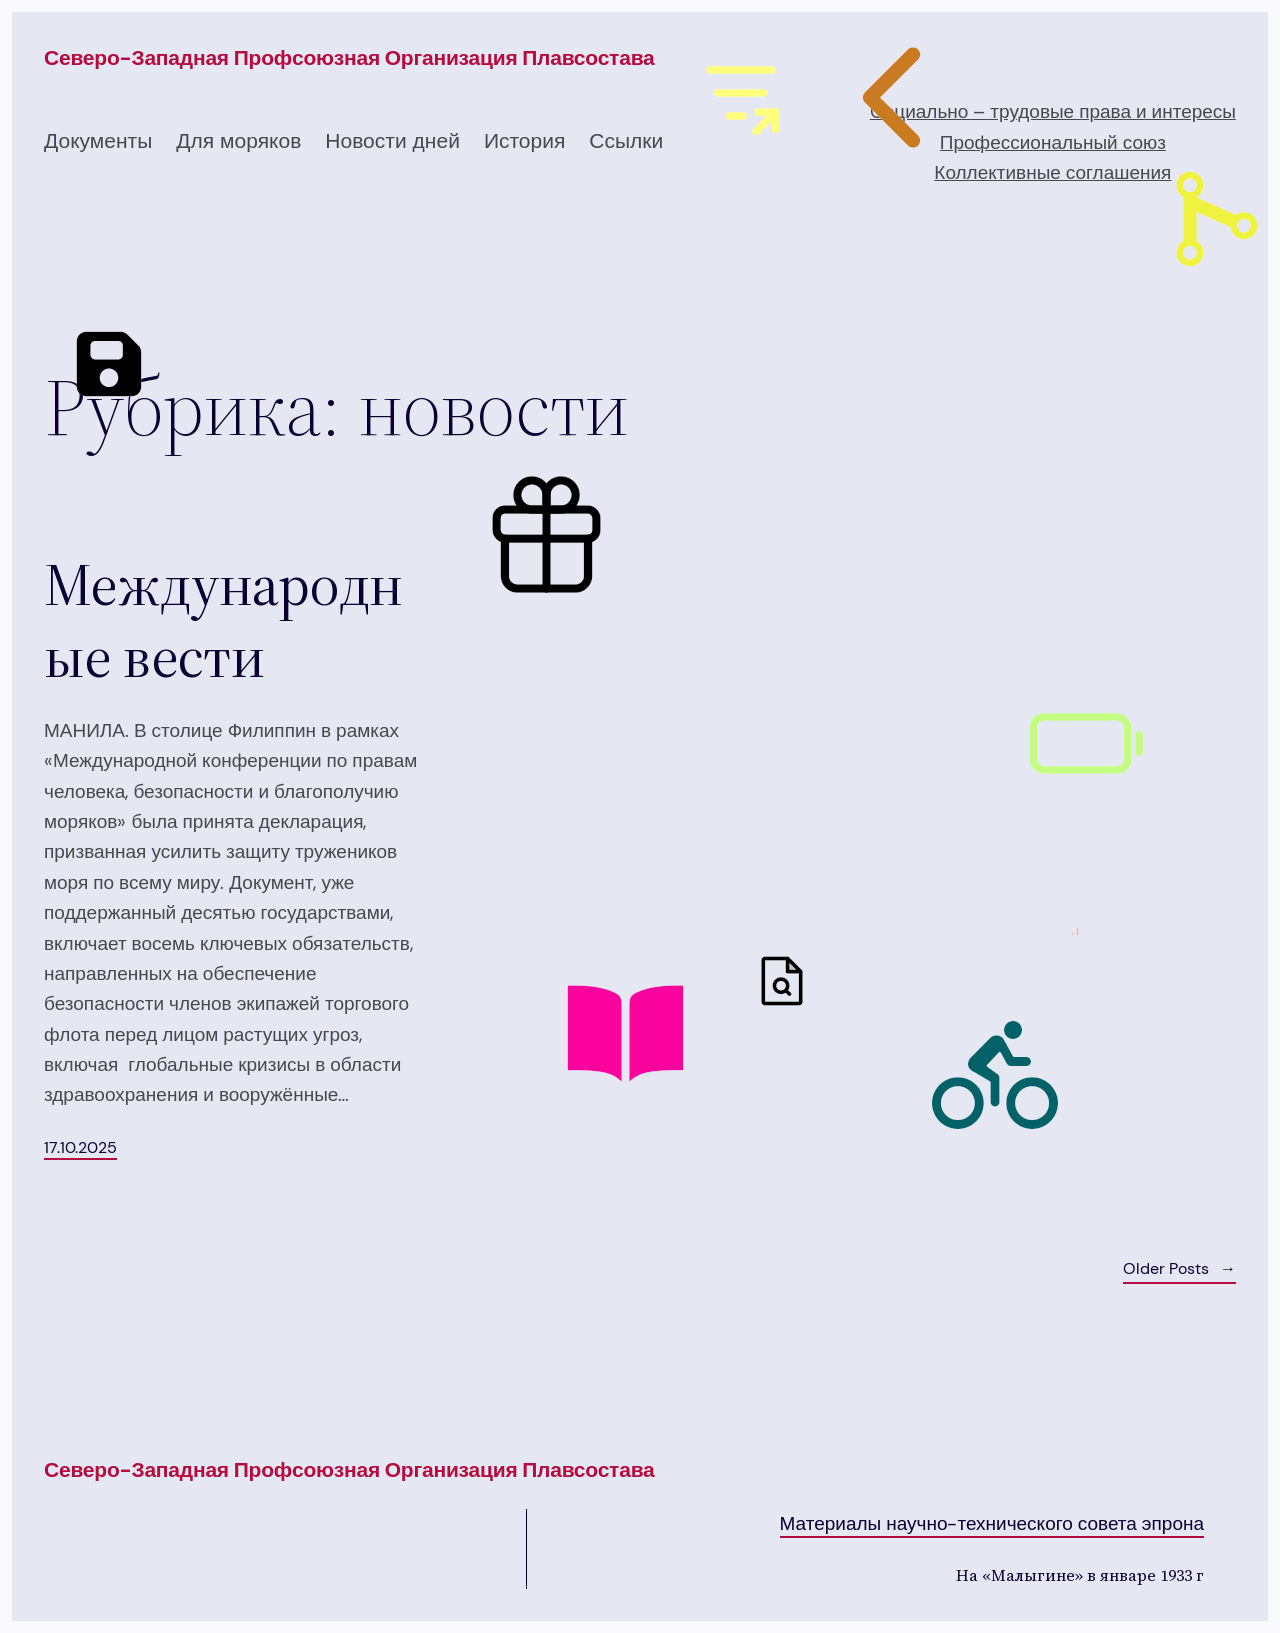  Describe the element at coordinates (891, 97) in the screenshot. I see `go back to the previous screen` at that location.